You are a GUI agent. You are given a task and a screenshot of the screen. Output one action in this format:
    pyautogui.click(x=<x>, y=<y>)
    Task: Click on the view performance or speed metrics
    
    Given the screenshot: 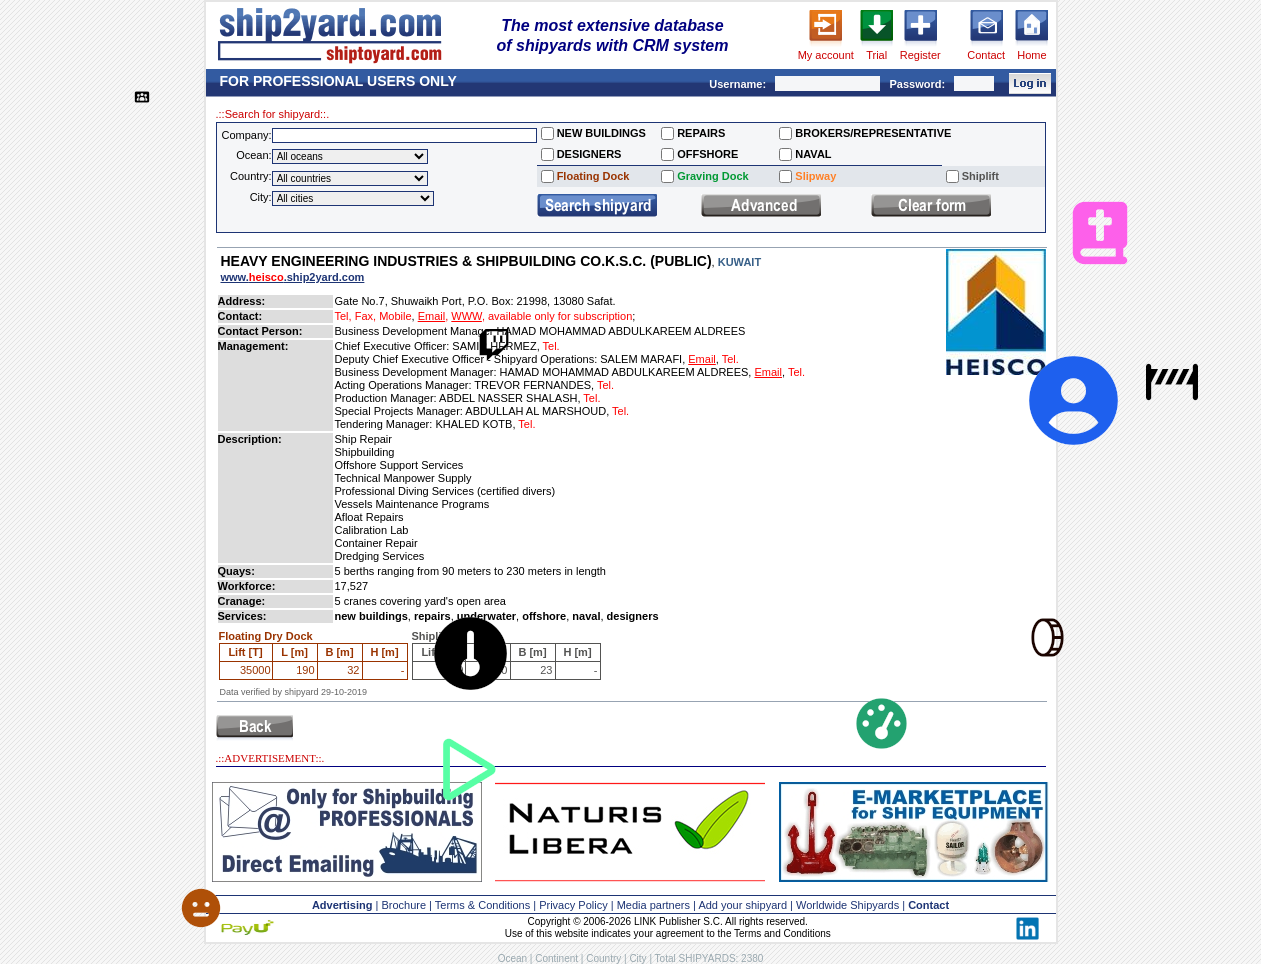 What is the action you would take?
    pyautogui.click(x=881, y=723)
    